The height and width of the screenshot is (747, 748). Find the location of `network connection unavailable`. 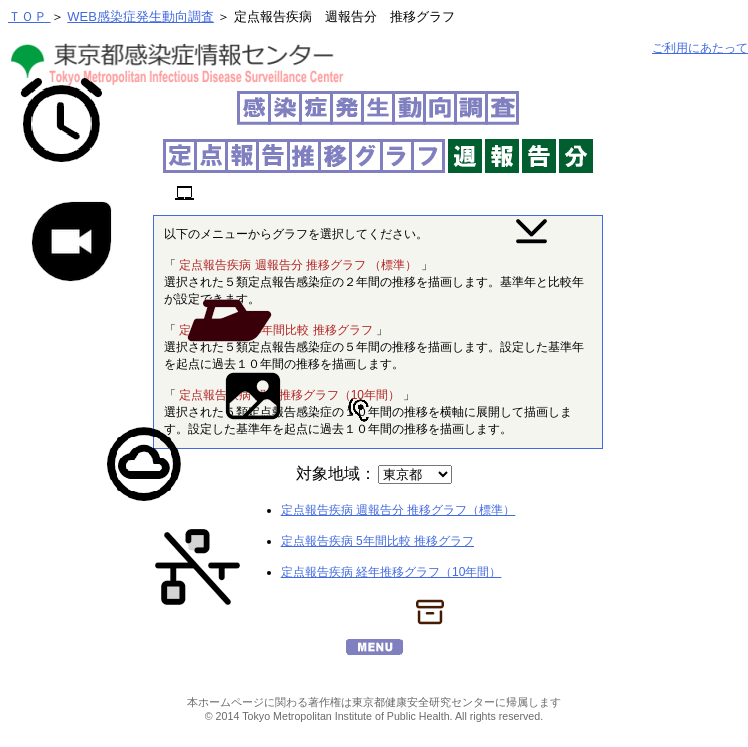

network connection unavailable is located at coordinates (197, 568).